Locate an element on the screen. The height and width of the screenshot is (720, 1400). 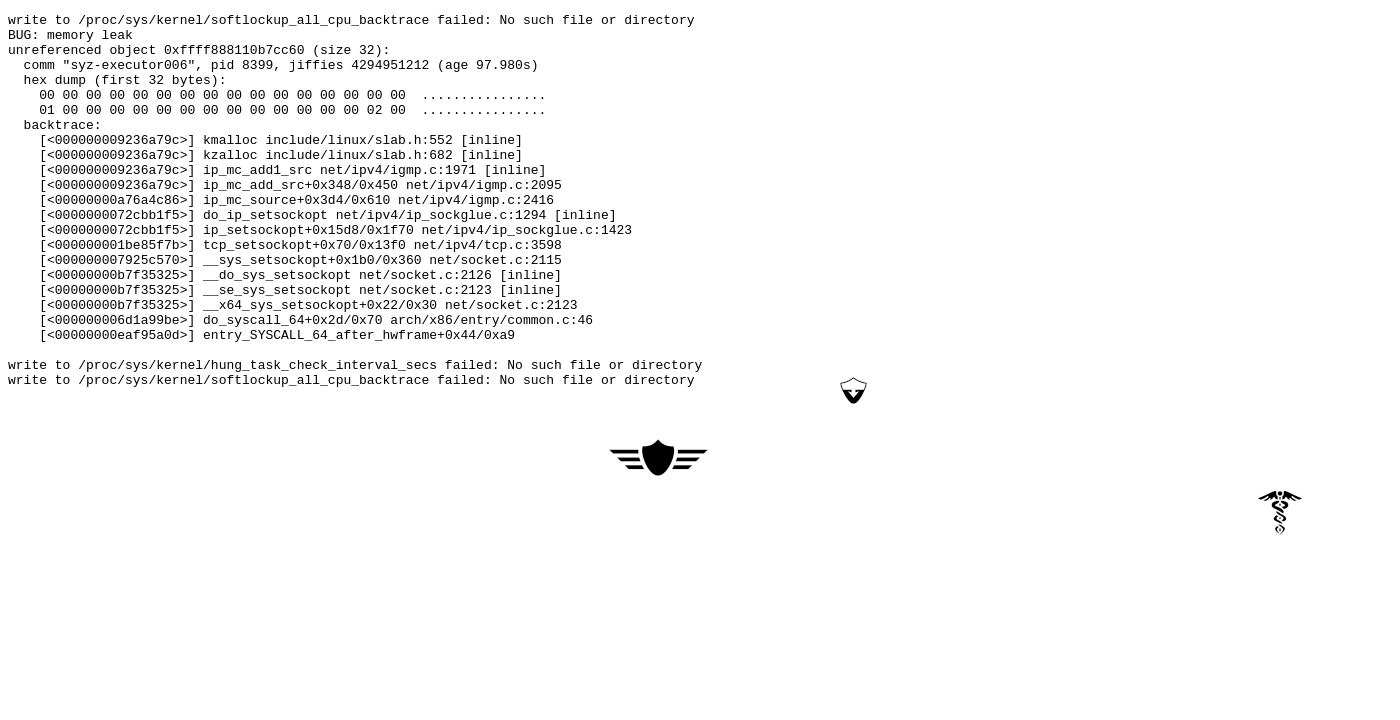
access health or medical features is located at coordinates (1280, 513).